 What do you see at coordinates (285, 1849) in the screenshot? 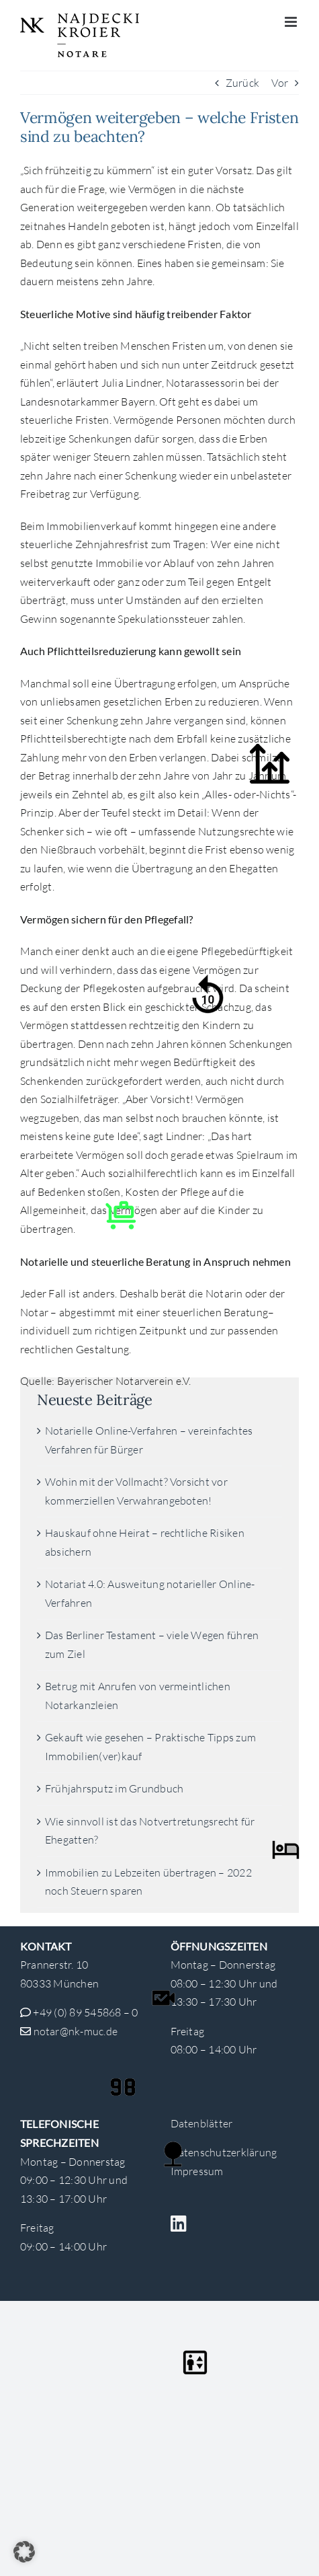
I see `find nearby hotels or accommodations` at bounding box center [285, 1849].